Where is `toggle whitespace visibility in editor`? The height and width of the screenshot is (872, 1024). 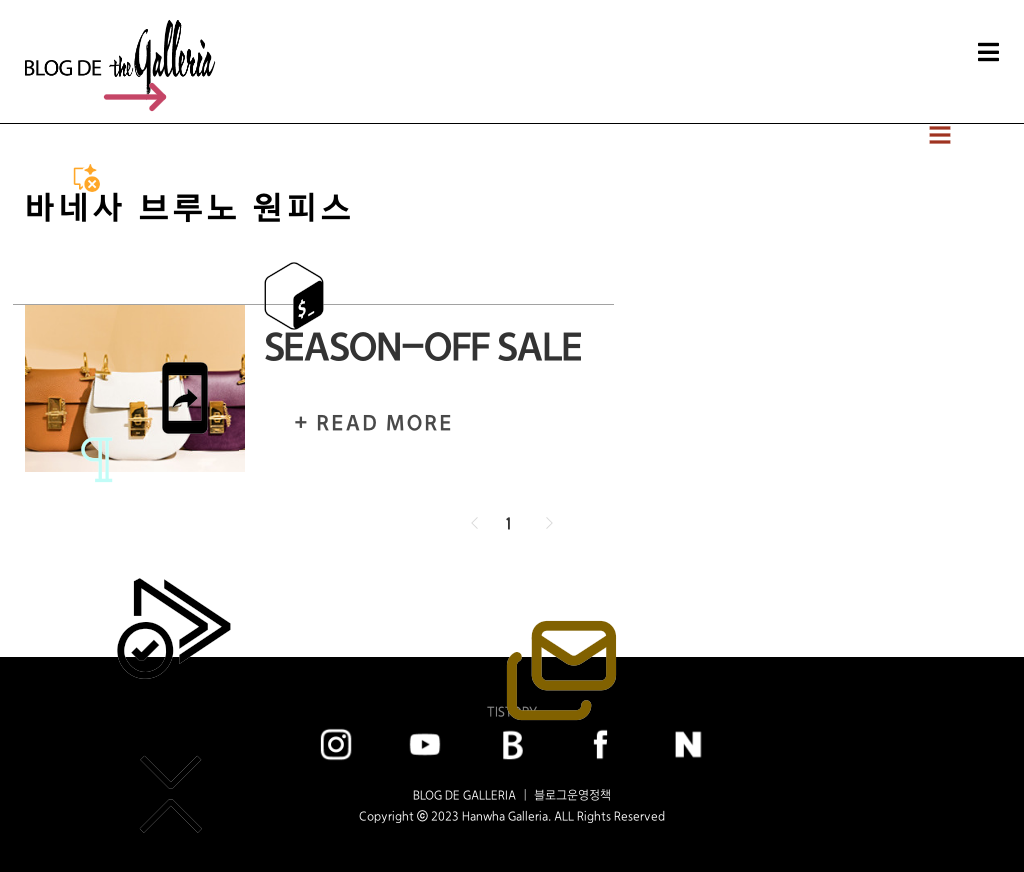 toggle whitespace visibility in editor is located at coordinates (98, 461).